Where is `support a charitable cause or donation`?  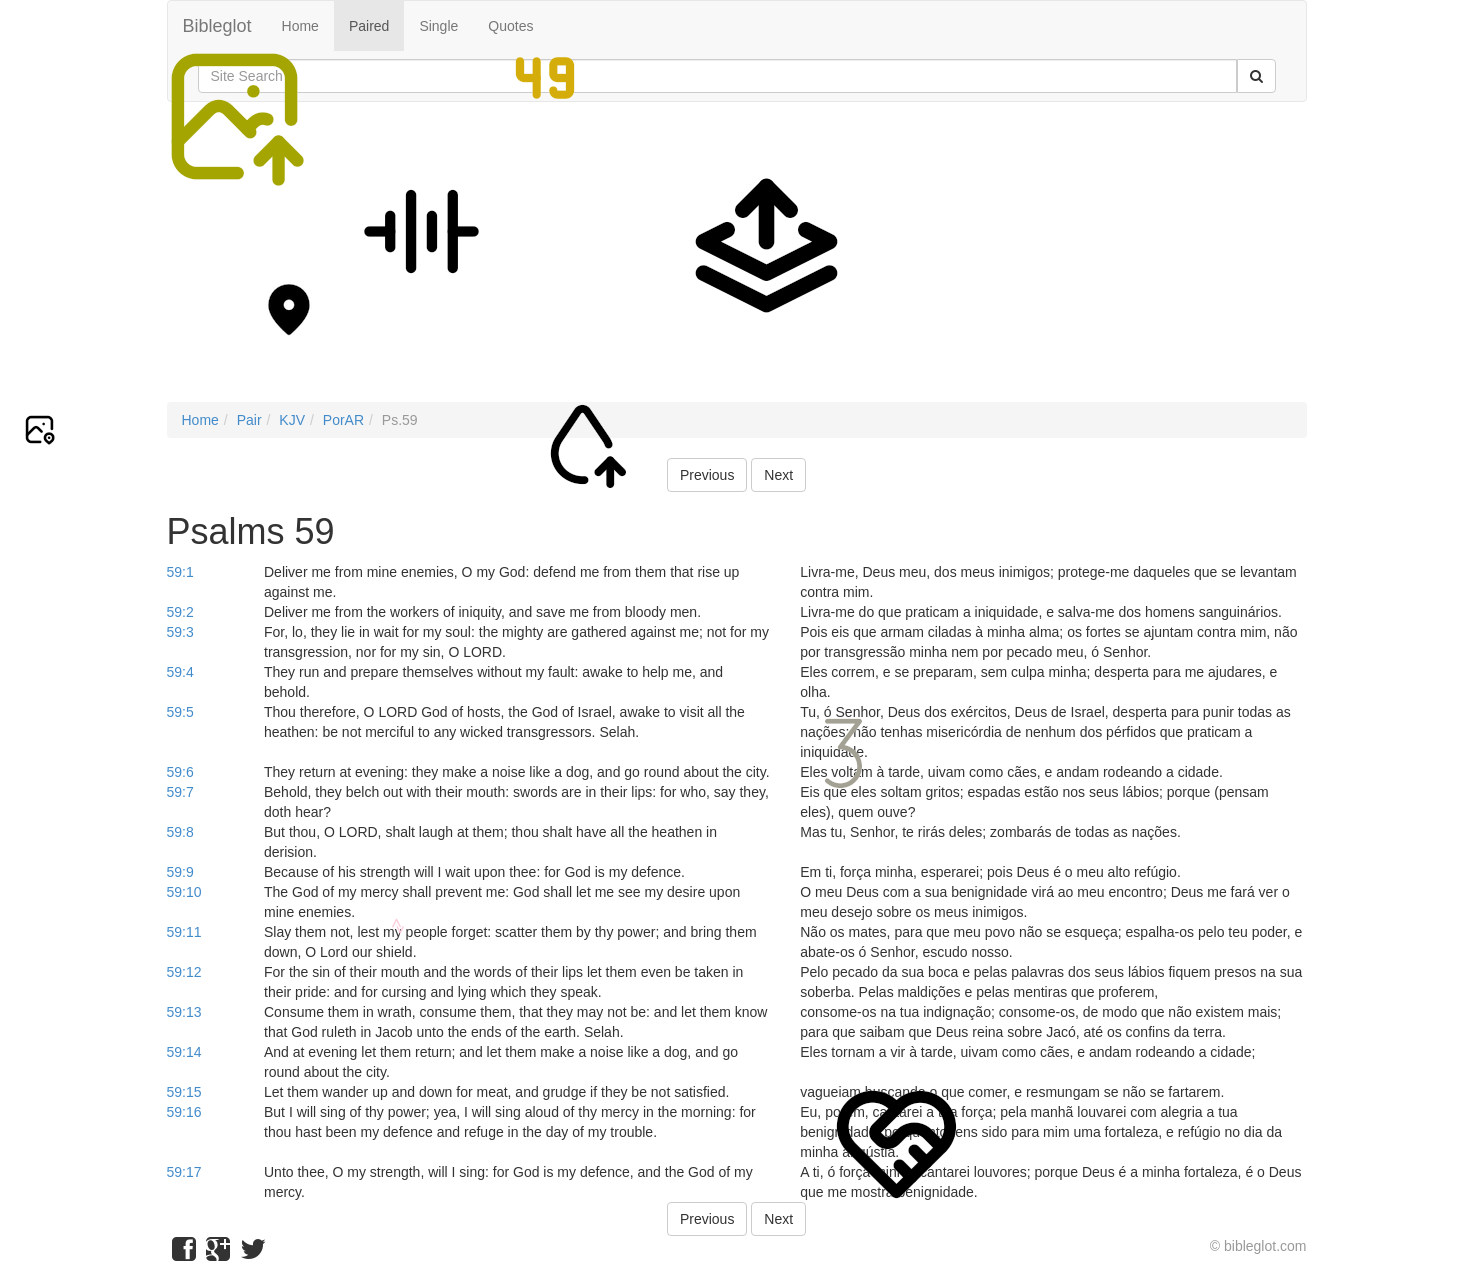 support a charitable cause or donation is located at coordinates (896, 1144).